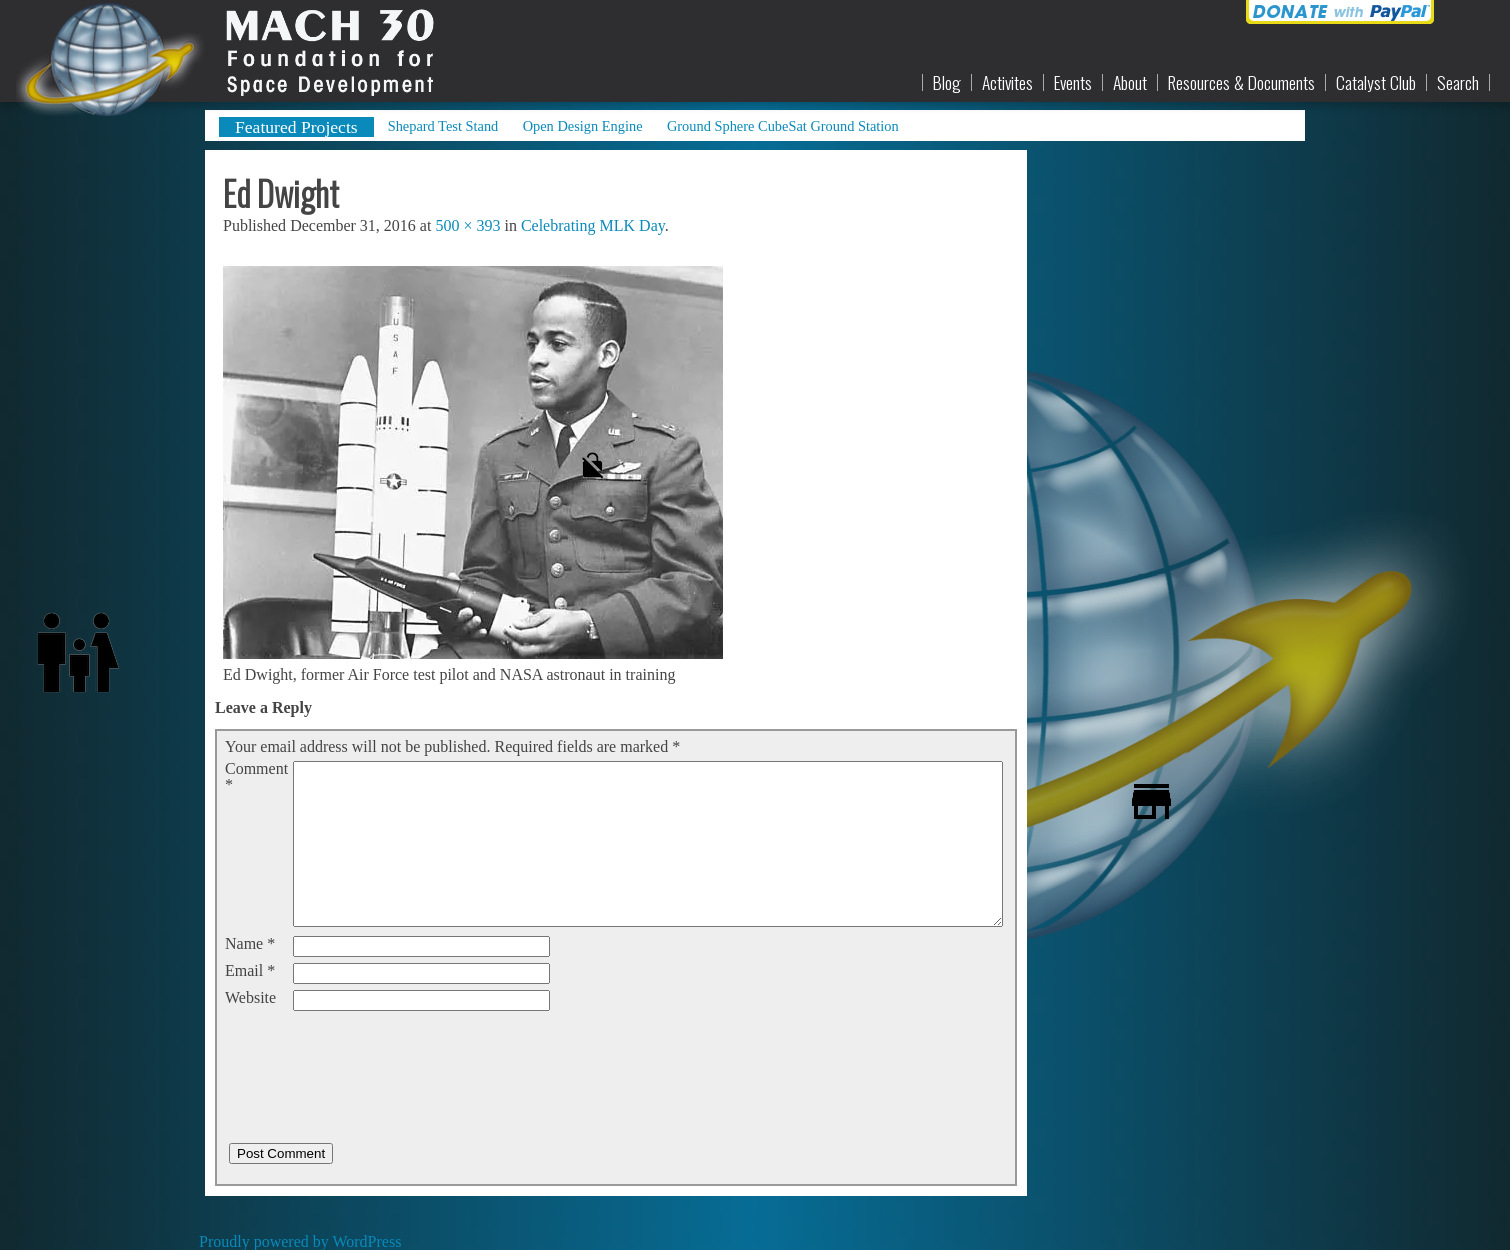  I want to click on find nearby stores or shopping locations, so click(1151, 801).